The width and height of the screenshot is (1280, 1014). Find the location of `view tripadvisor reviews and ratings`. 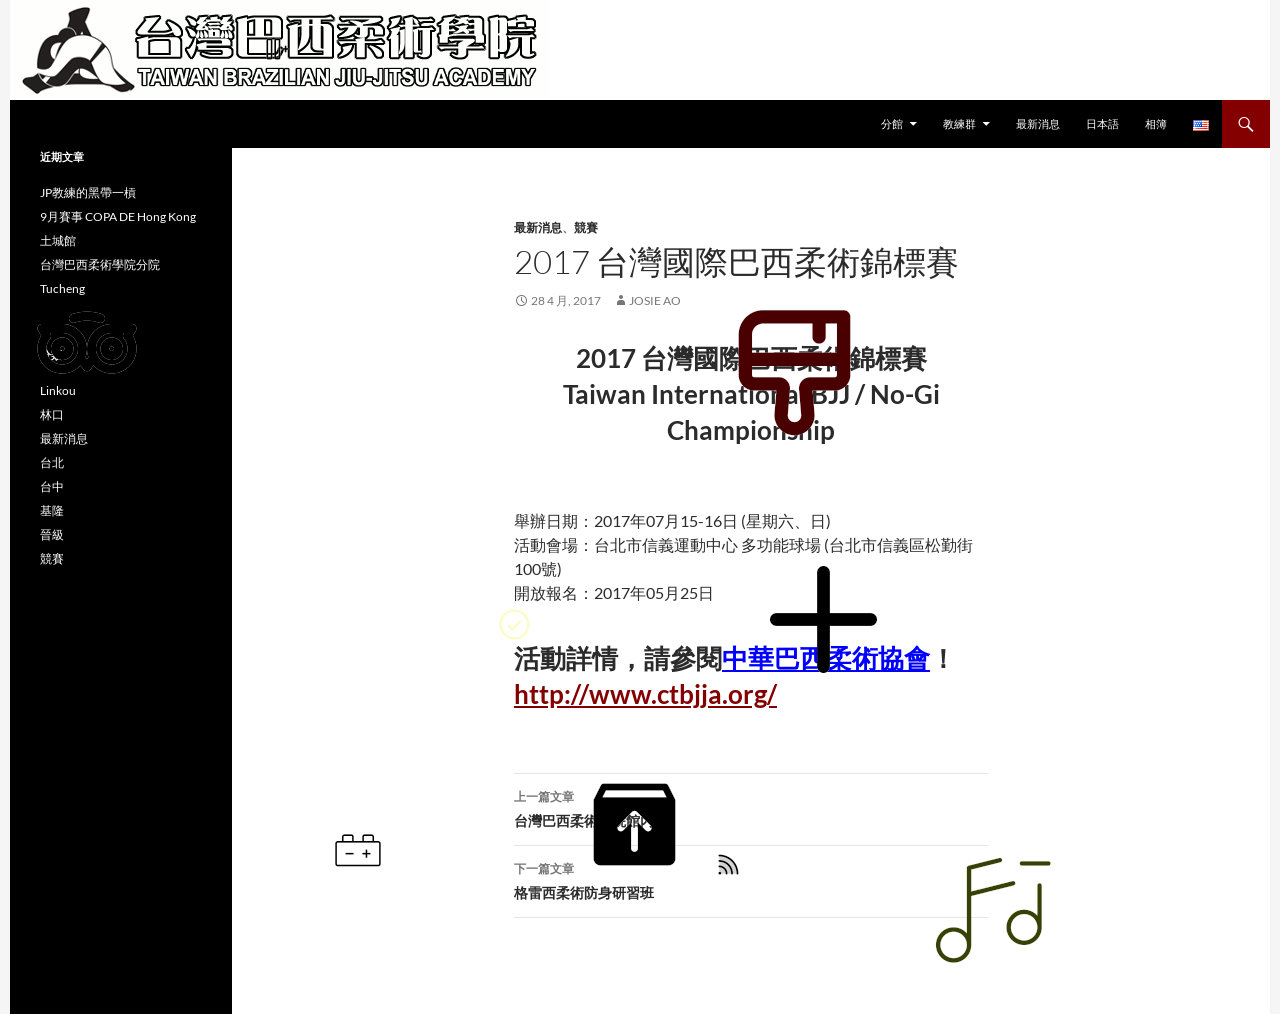

view tripadvisor reviews and ratings is located at coordinates (87, 342).